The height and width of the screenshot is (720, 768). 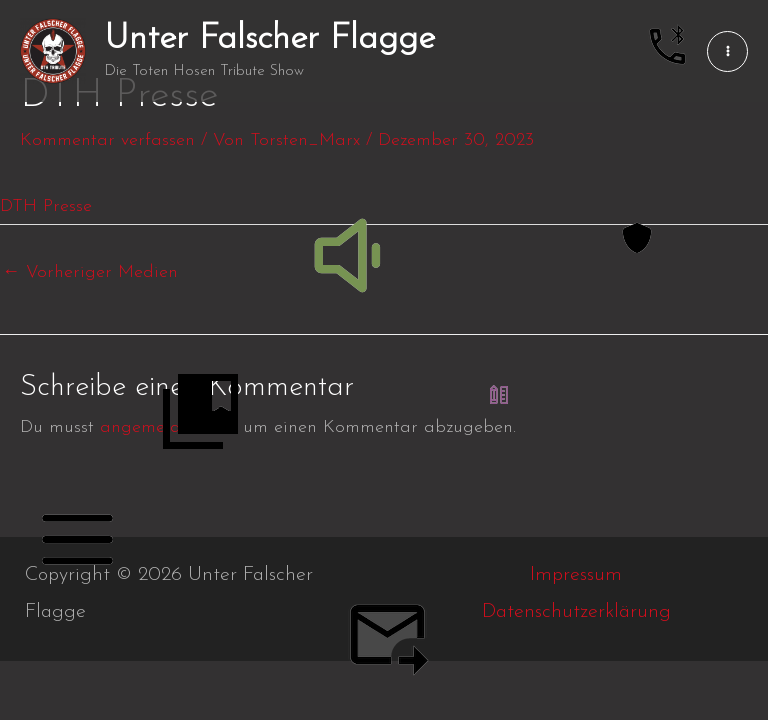 I want to click on access design or editing tools, so click(x=499, y=395).